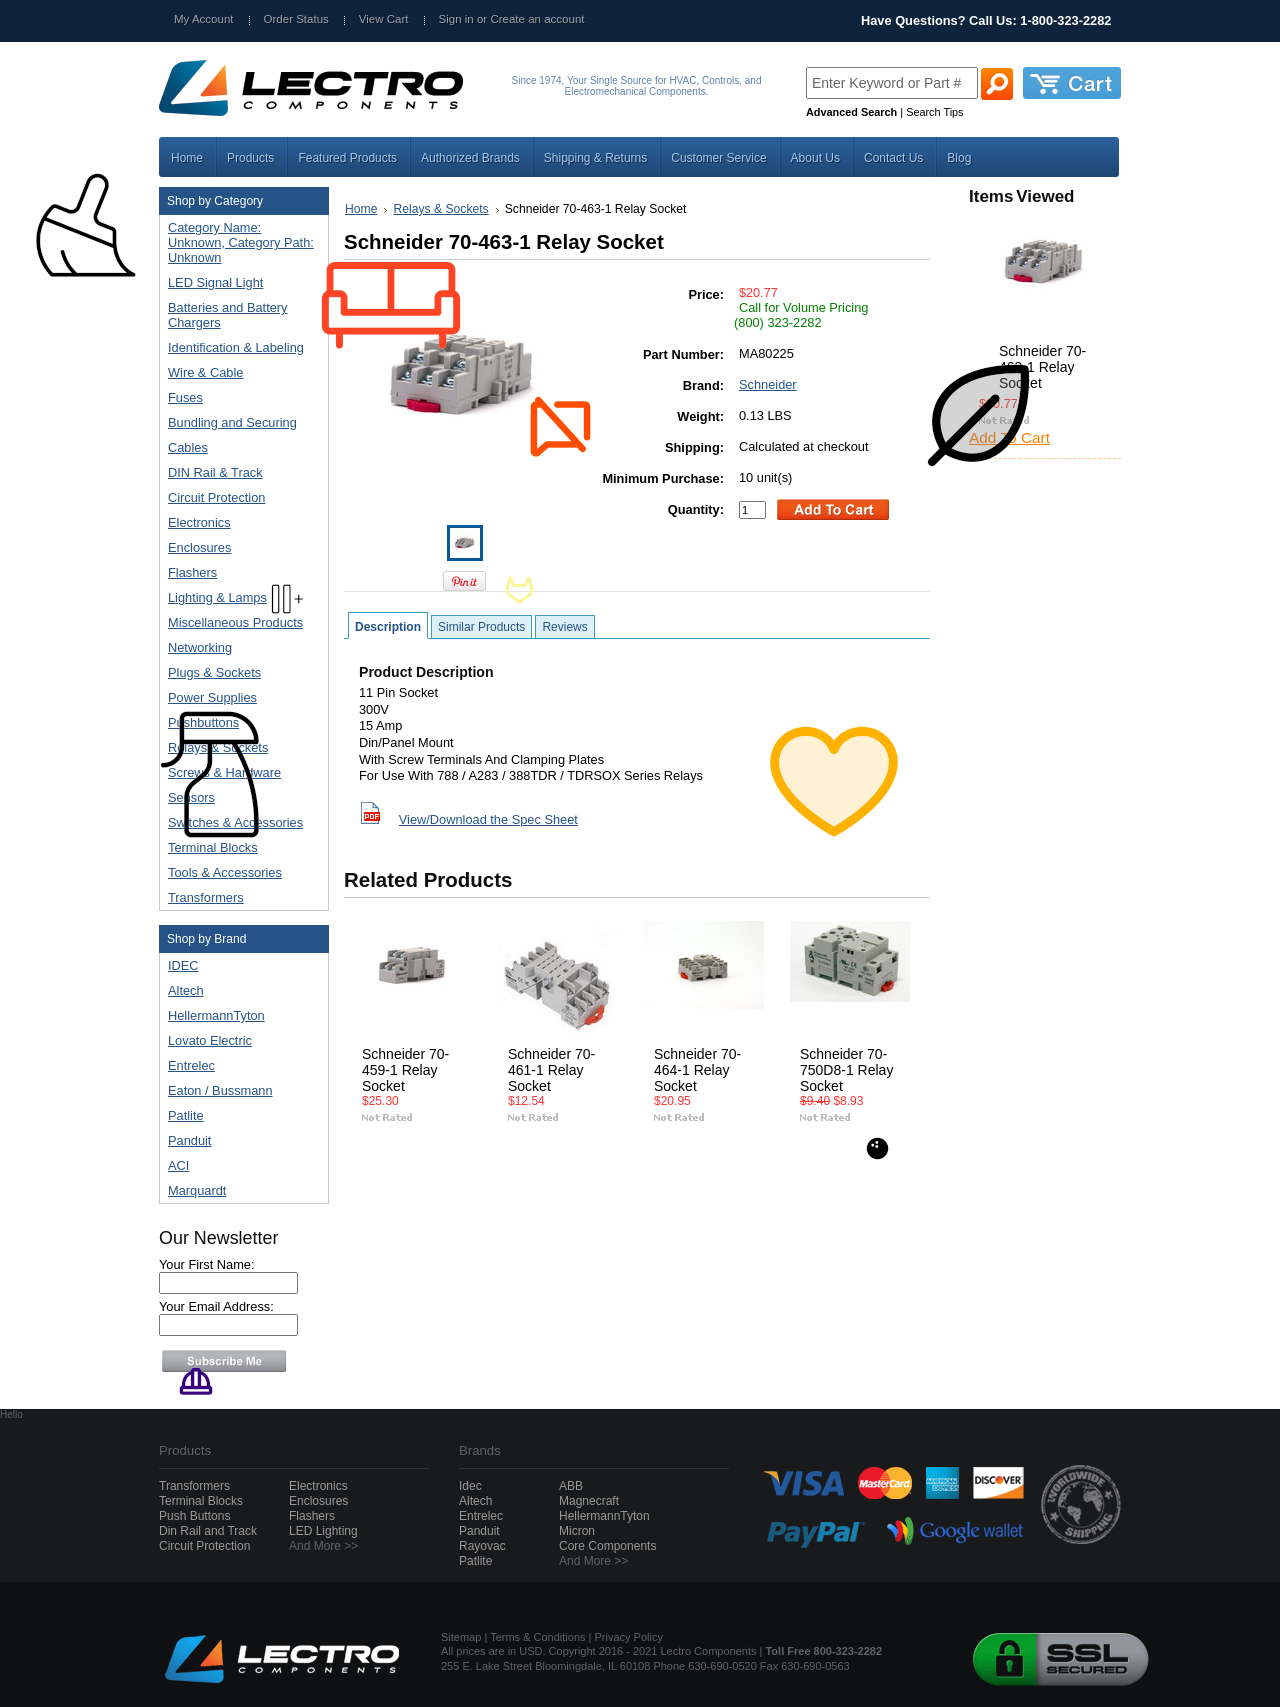  I want to click on access construction or work site settings, so click(196, 1383).